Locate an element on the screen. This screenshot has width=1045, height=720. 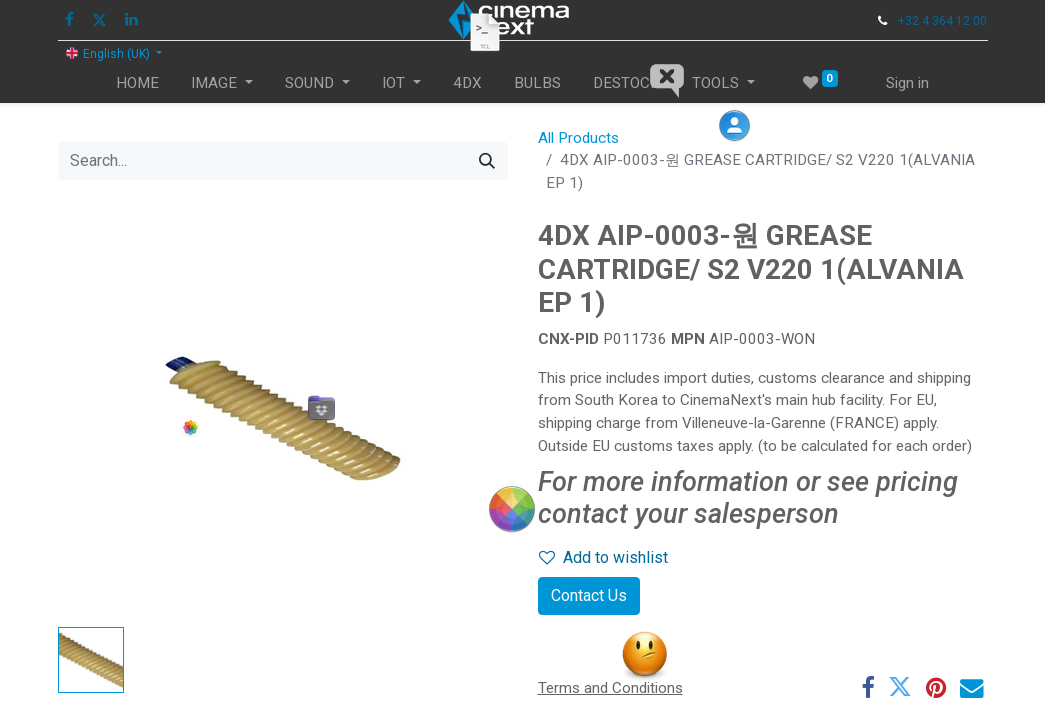
view user profile information is located at coordinates (734, 125).